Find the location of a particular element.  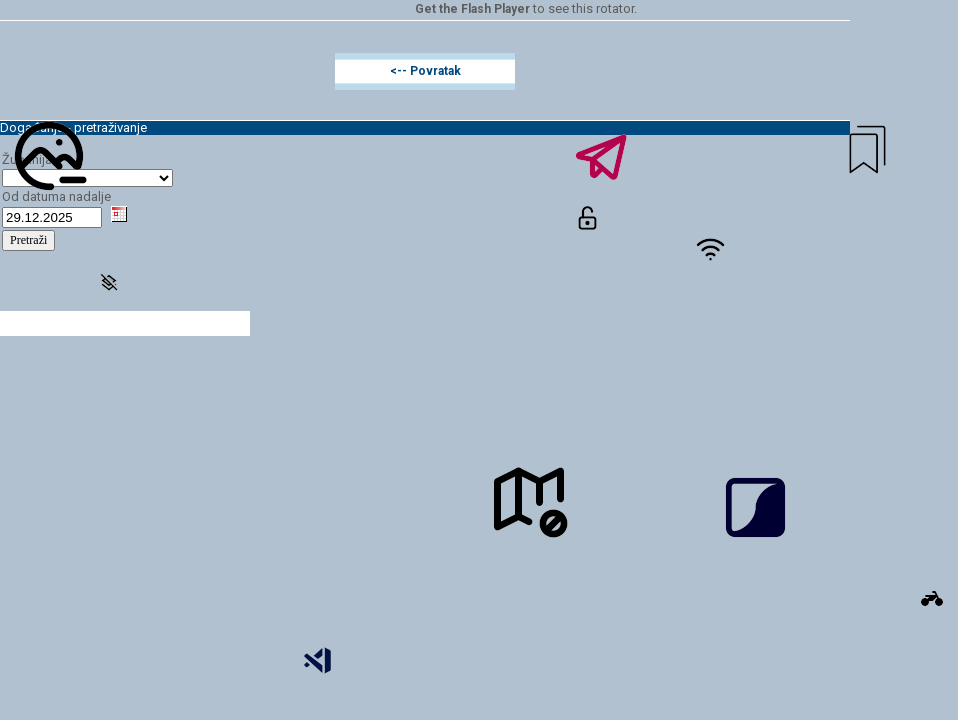

clear all map layers is located at coordinates (109, 283).